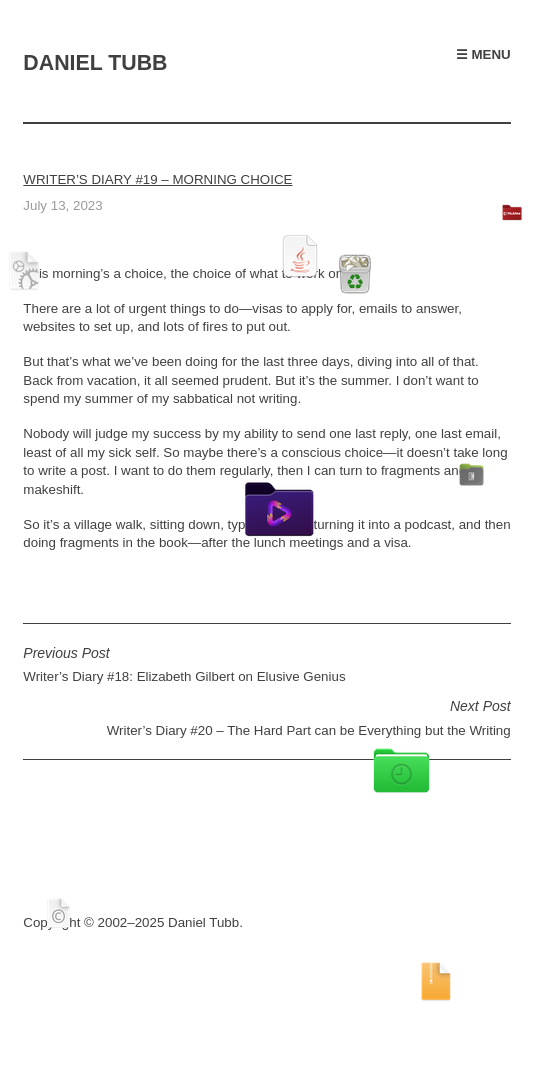 The image size is (534, 1071). Describe the element at coordinates (512, 213) in the screenshot. I see `folder containing McAfee antivirus files` at that location.